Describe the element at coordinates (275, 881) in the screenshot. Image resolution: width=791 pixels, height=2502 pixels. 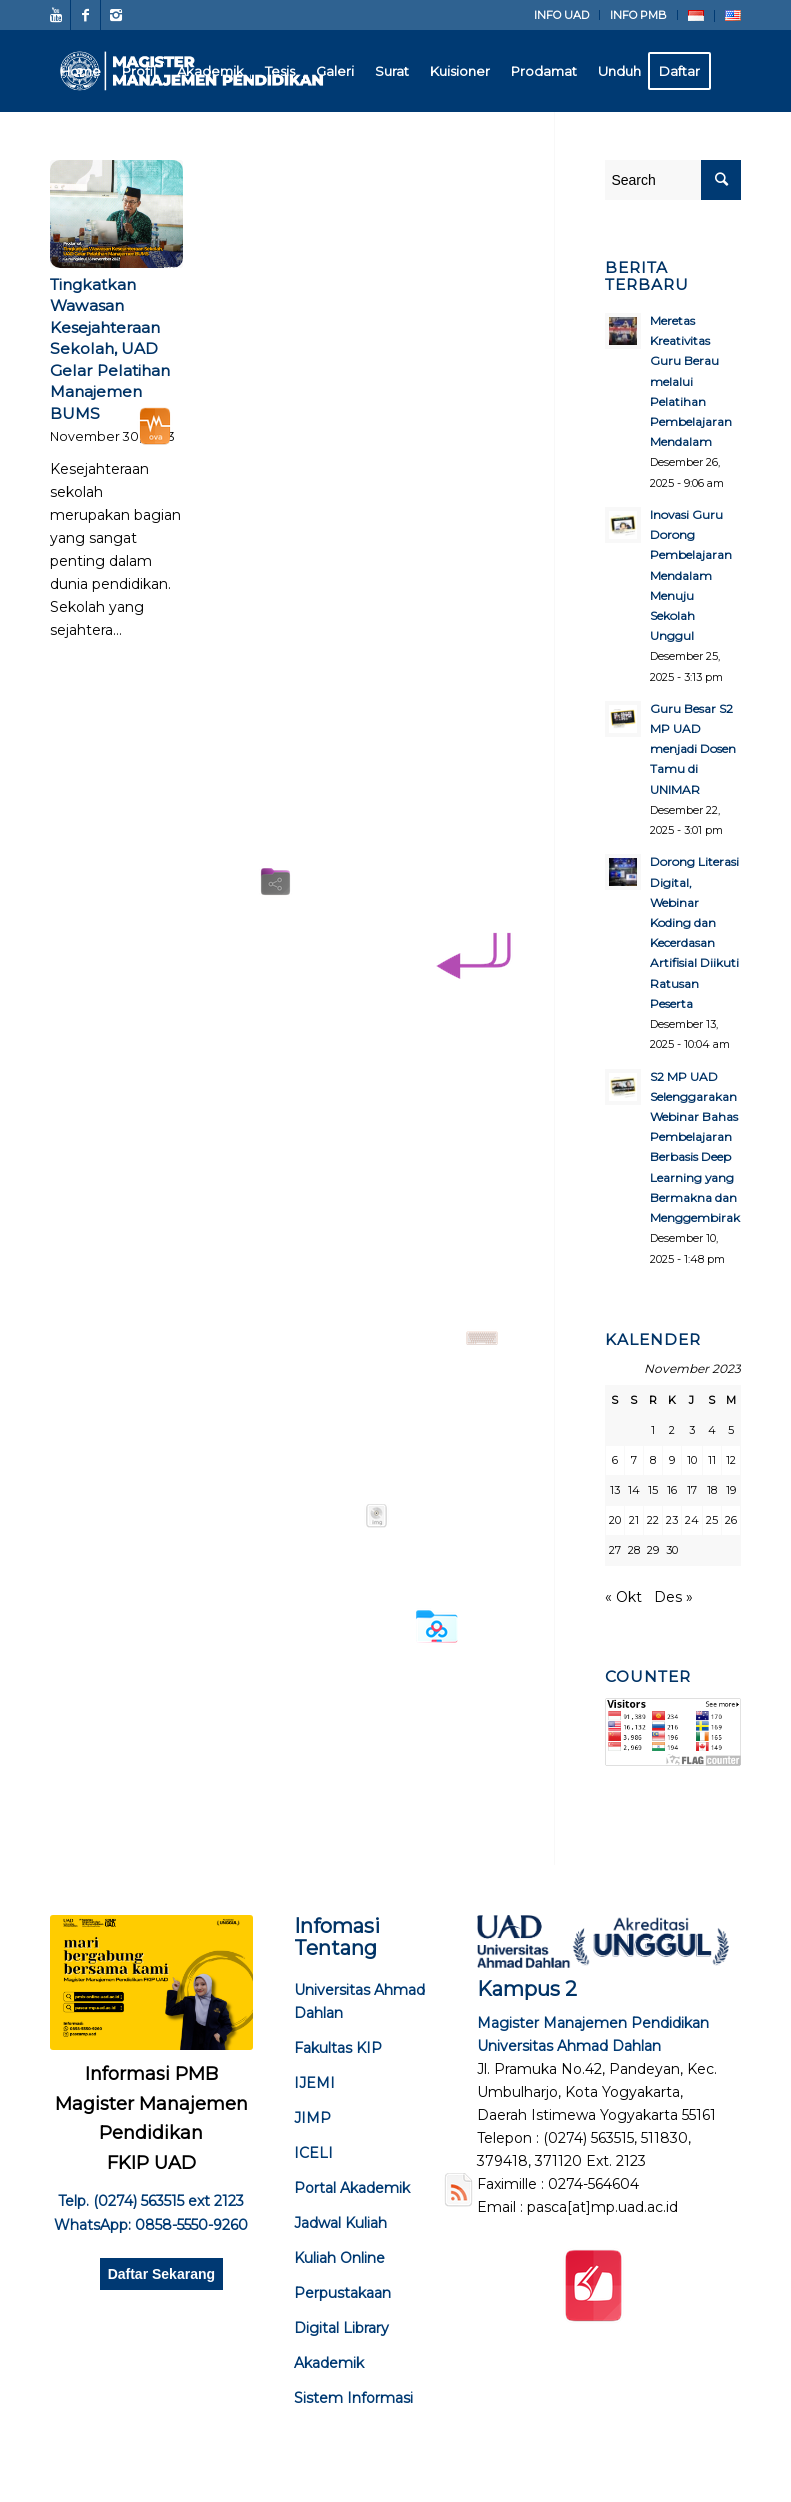
I see `open your public shared folder` at that location.